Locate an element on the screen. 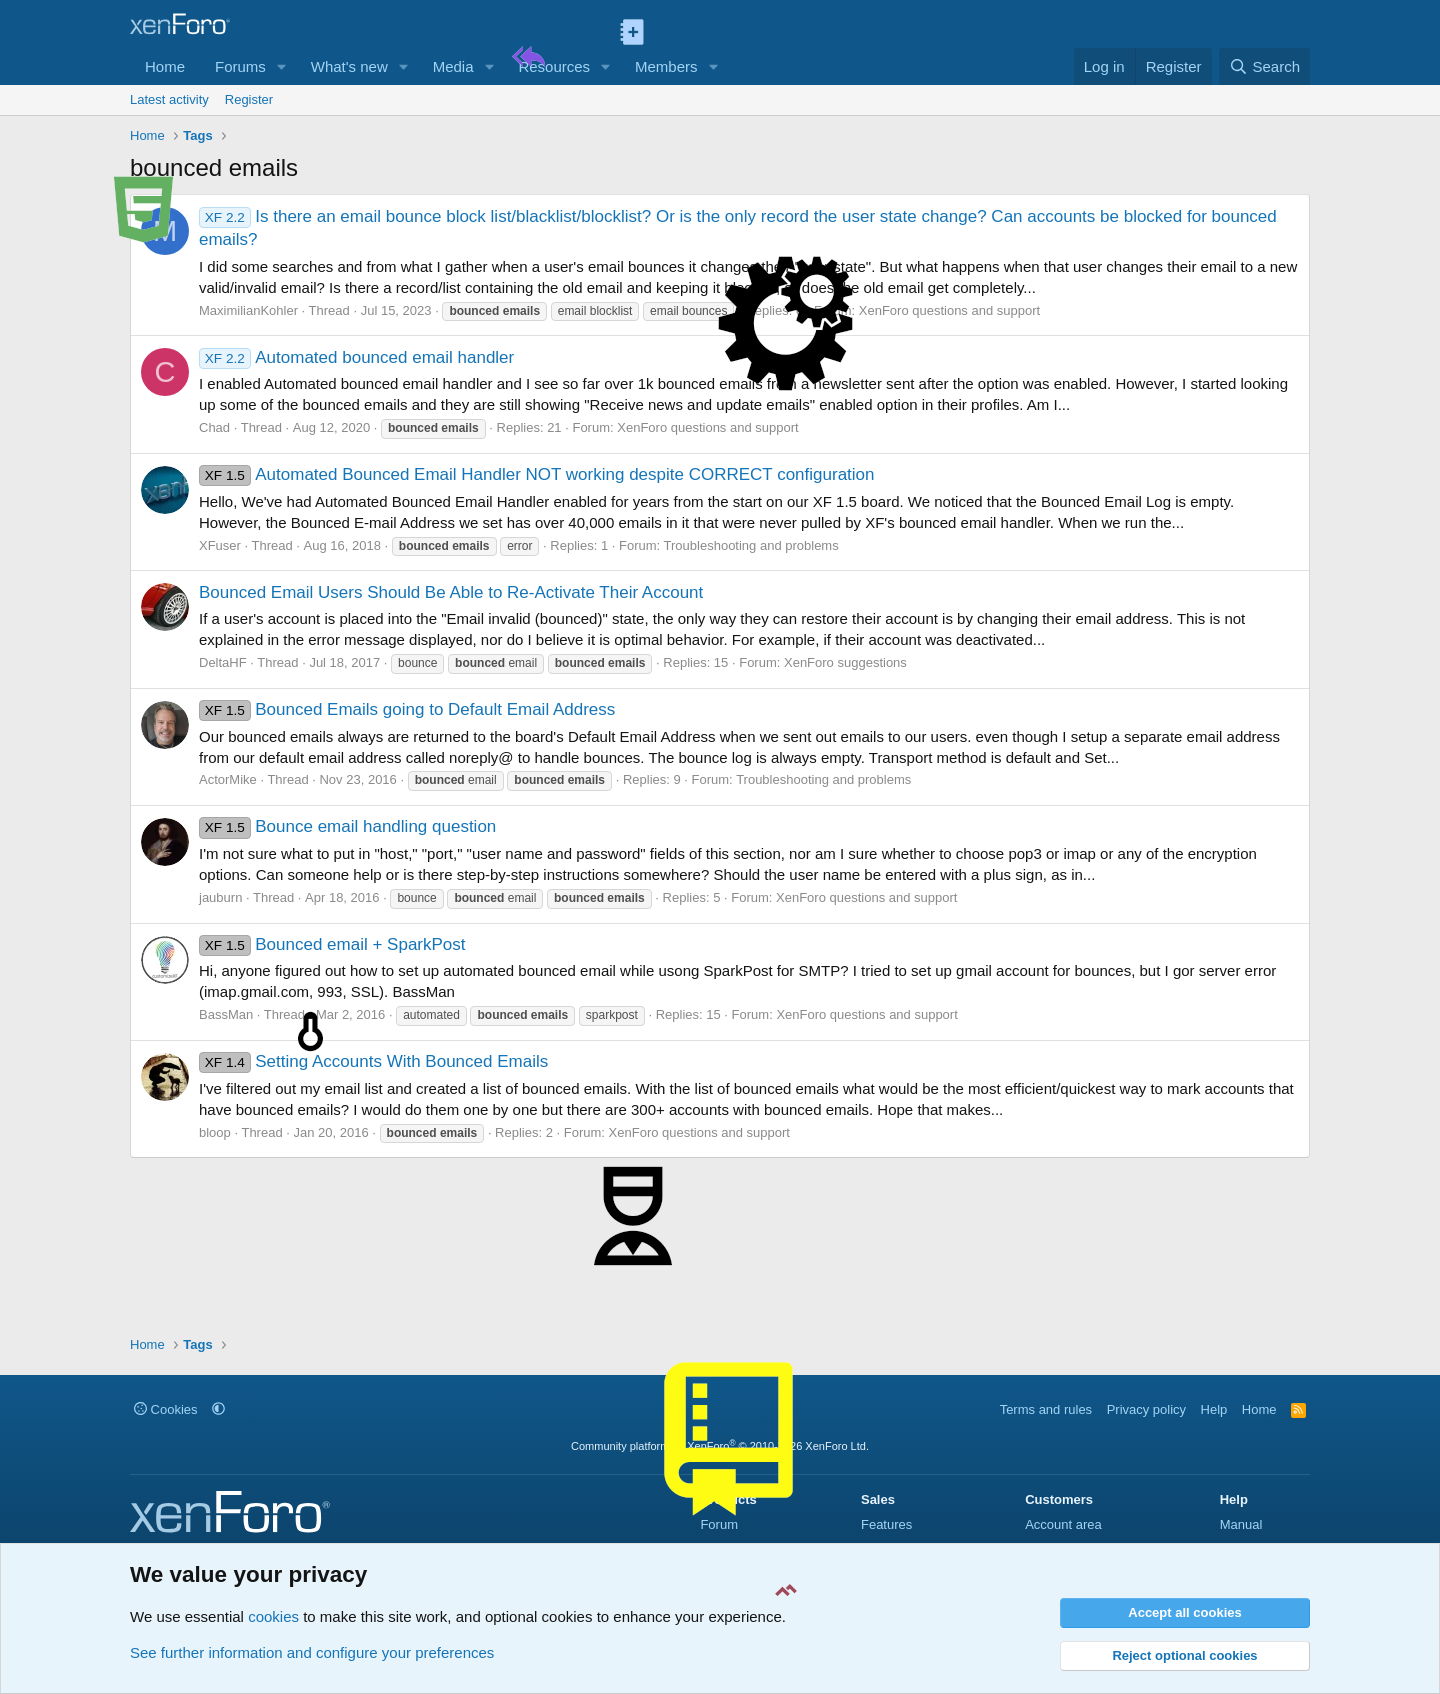  access your health records is located at coordinates (632, 32).